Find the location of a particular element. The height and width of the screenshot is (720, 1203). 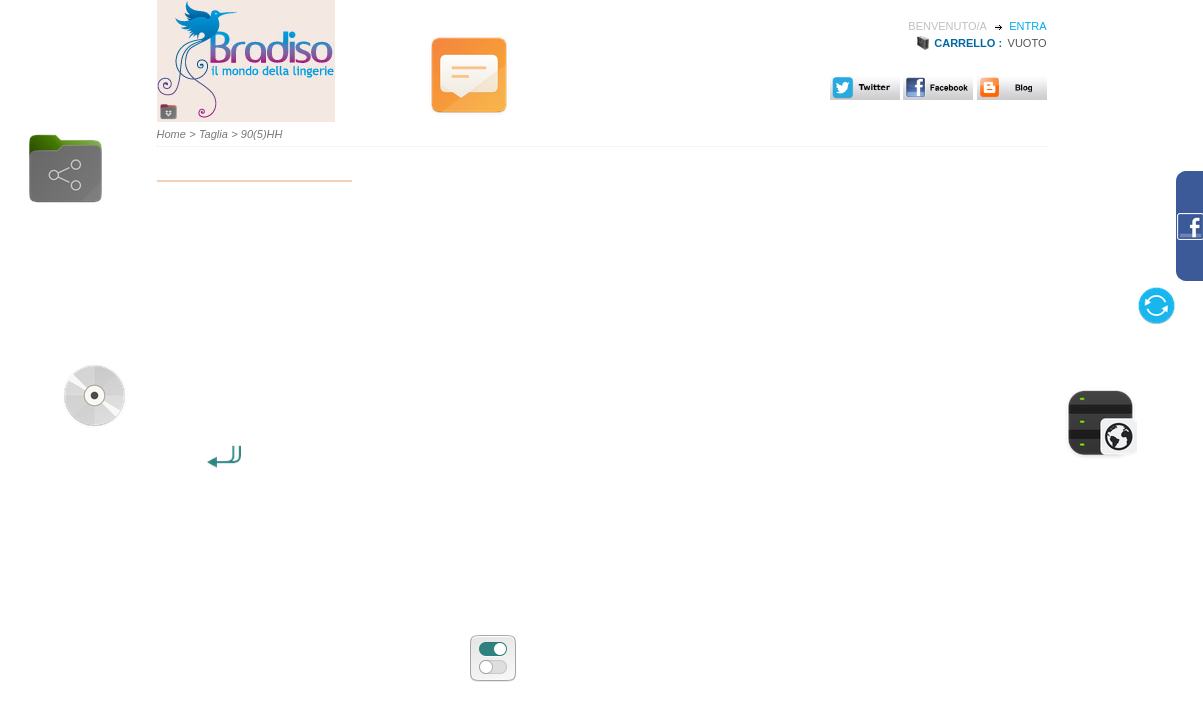

open messaging or chat application is located at coordinates (469, 75).